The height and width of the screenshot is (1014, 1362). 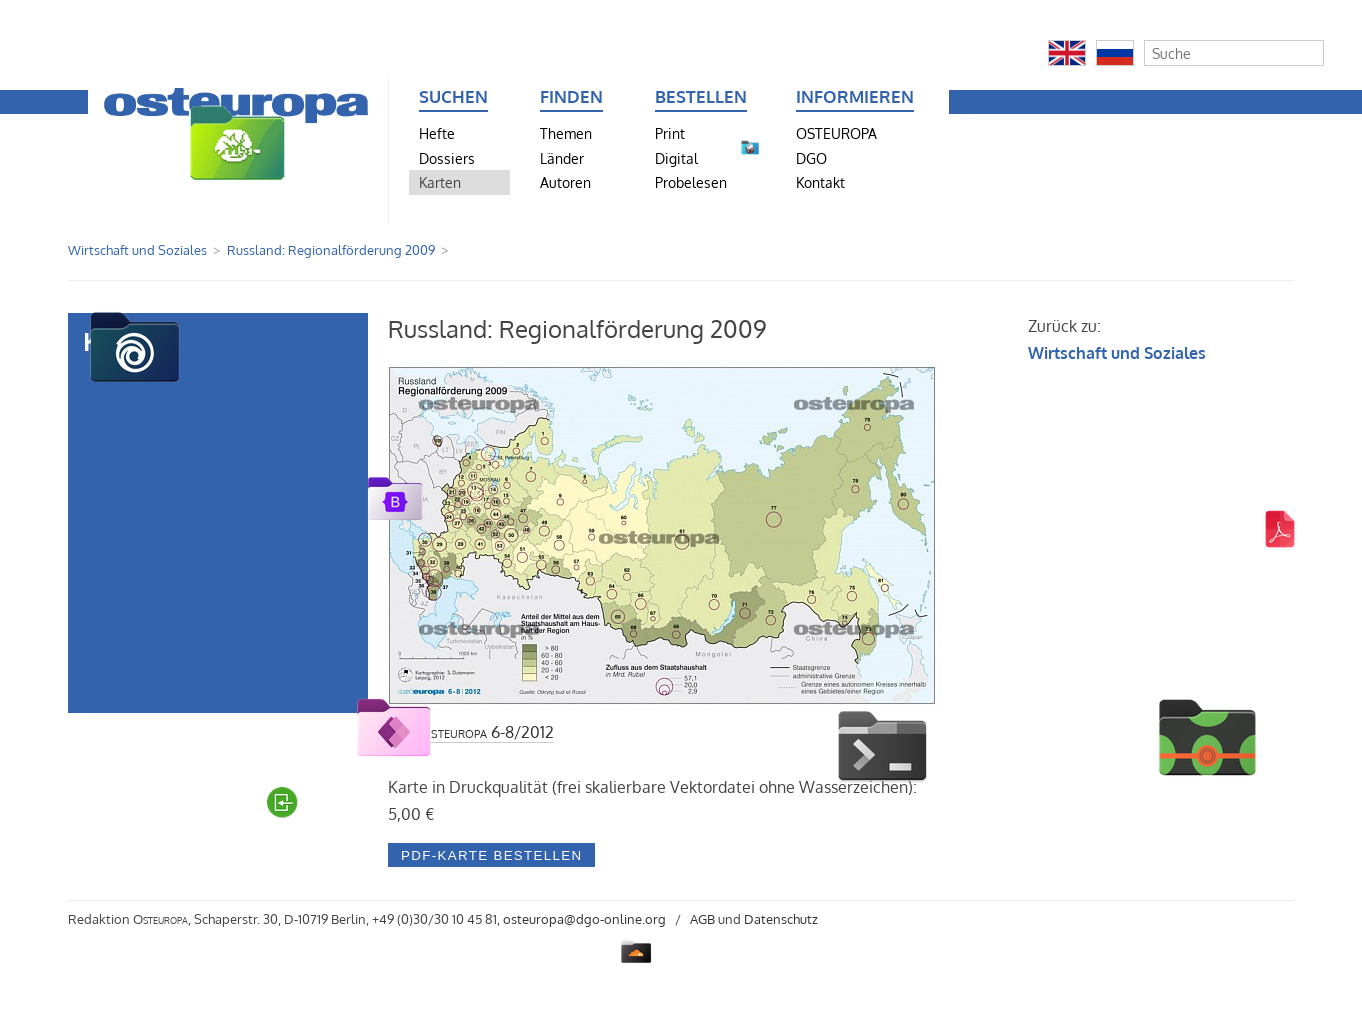 I want to click on open GameJolt game files folder, so click(x=237, y=145).